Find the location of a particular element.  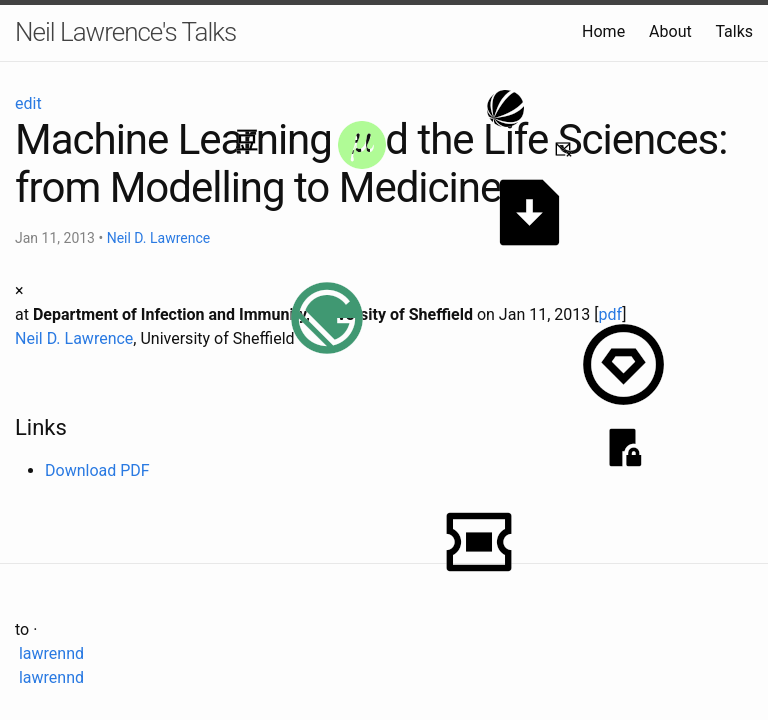

sat.1 german television network logo is located at coordinates (505, 108).